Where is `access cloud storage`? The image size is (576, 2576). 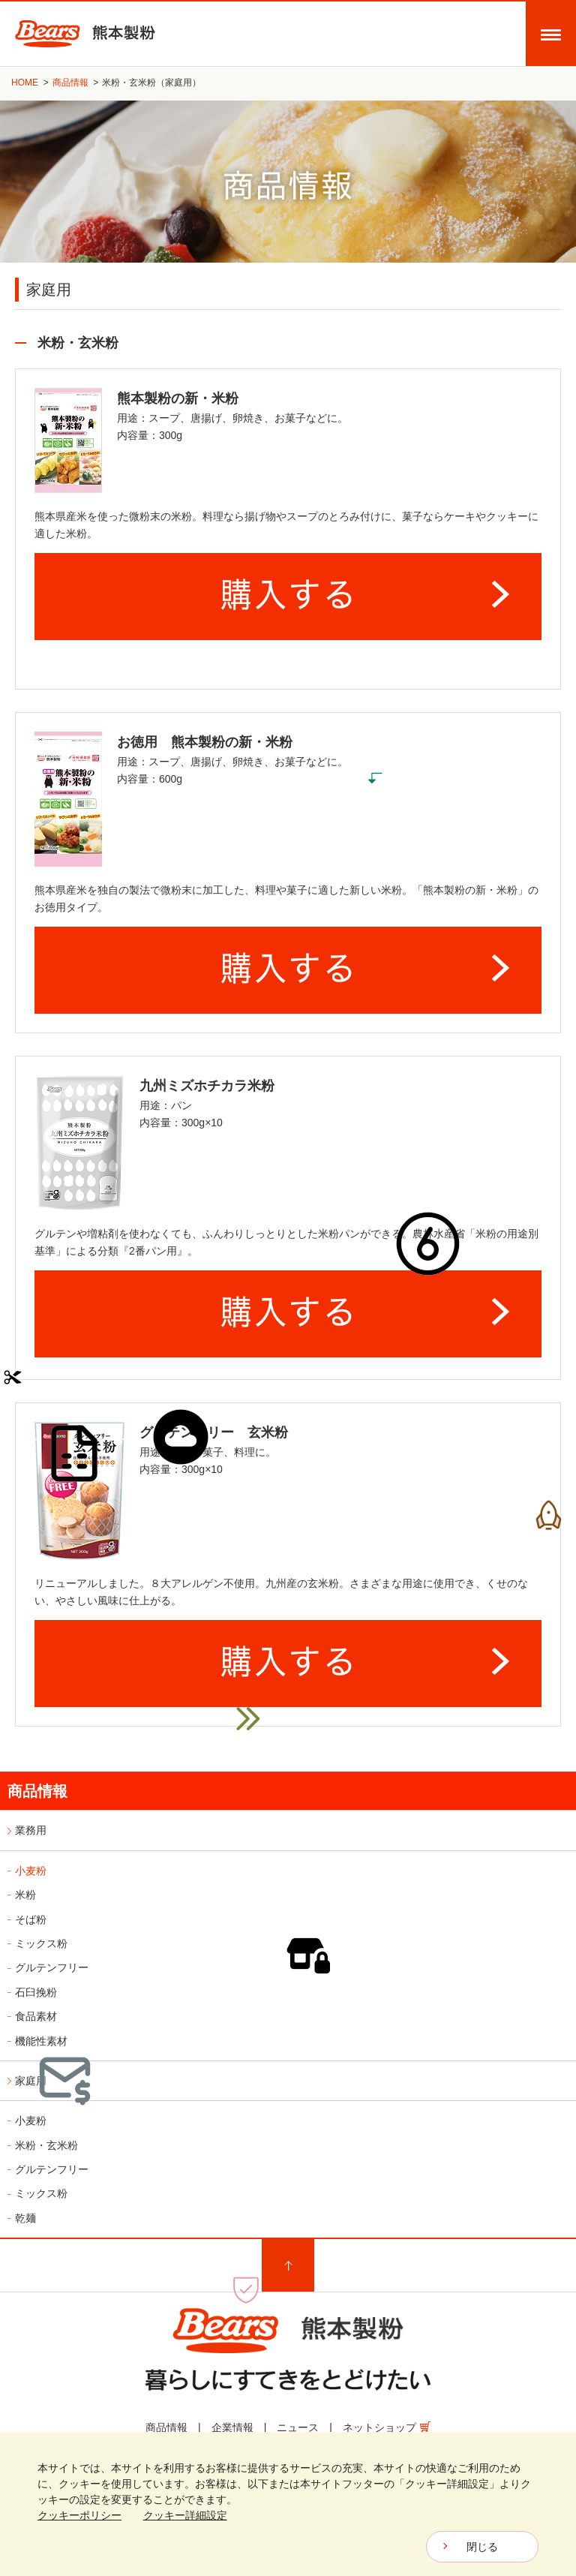
access cloud storage is located at coordinates (181, 1437).